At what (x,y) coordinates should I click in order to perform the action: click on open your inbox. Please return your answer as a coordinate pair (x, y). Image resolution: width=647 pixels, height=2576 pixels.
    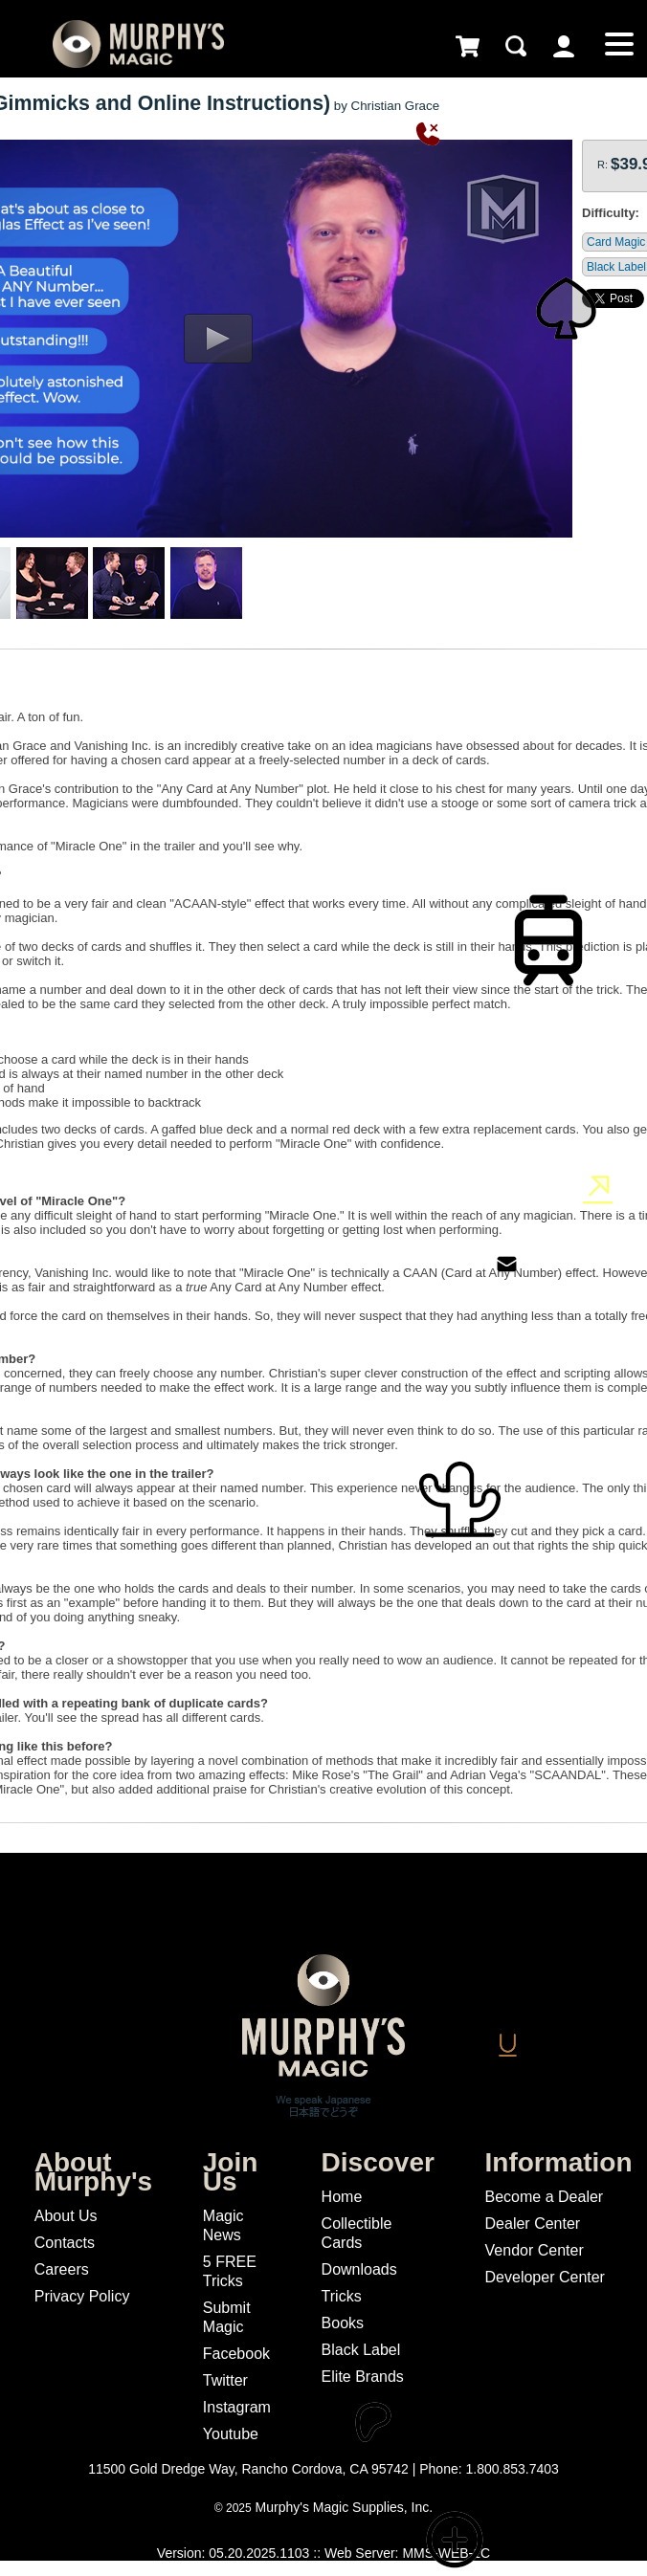
    Looking at the image, I should click on (506, 1264).